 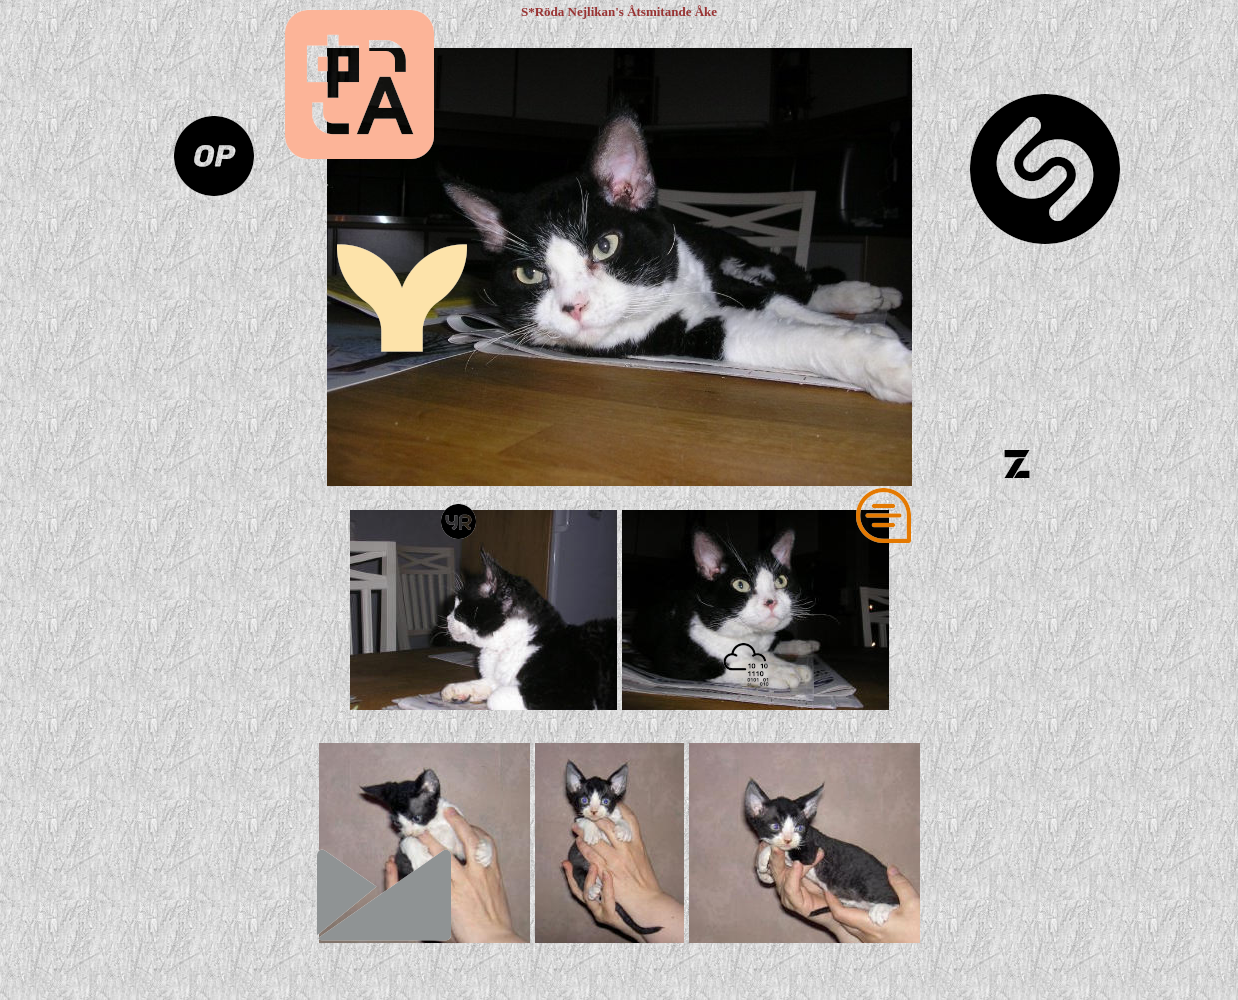 What do you see at coordinates (746, 666) in the screenshot?
I see `visit tryhackme cybersecurity learning platform` at bounding box center [746, 666].